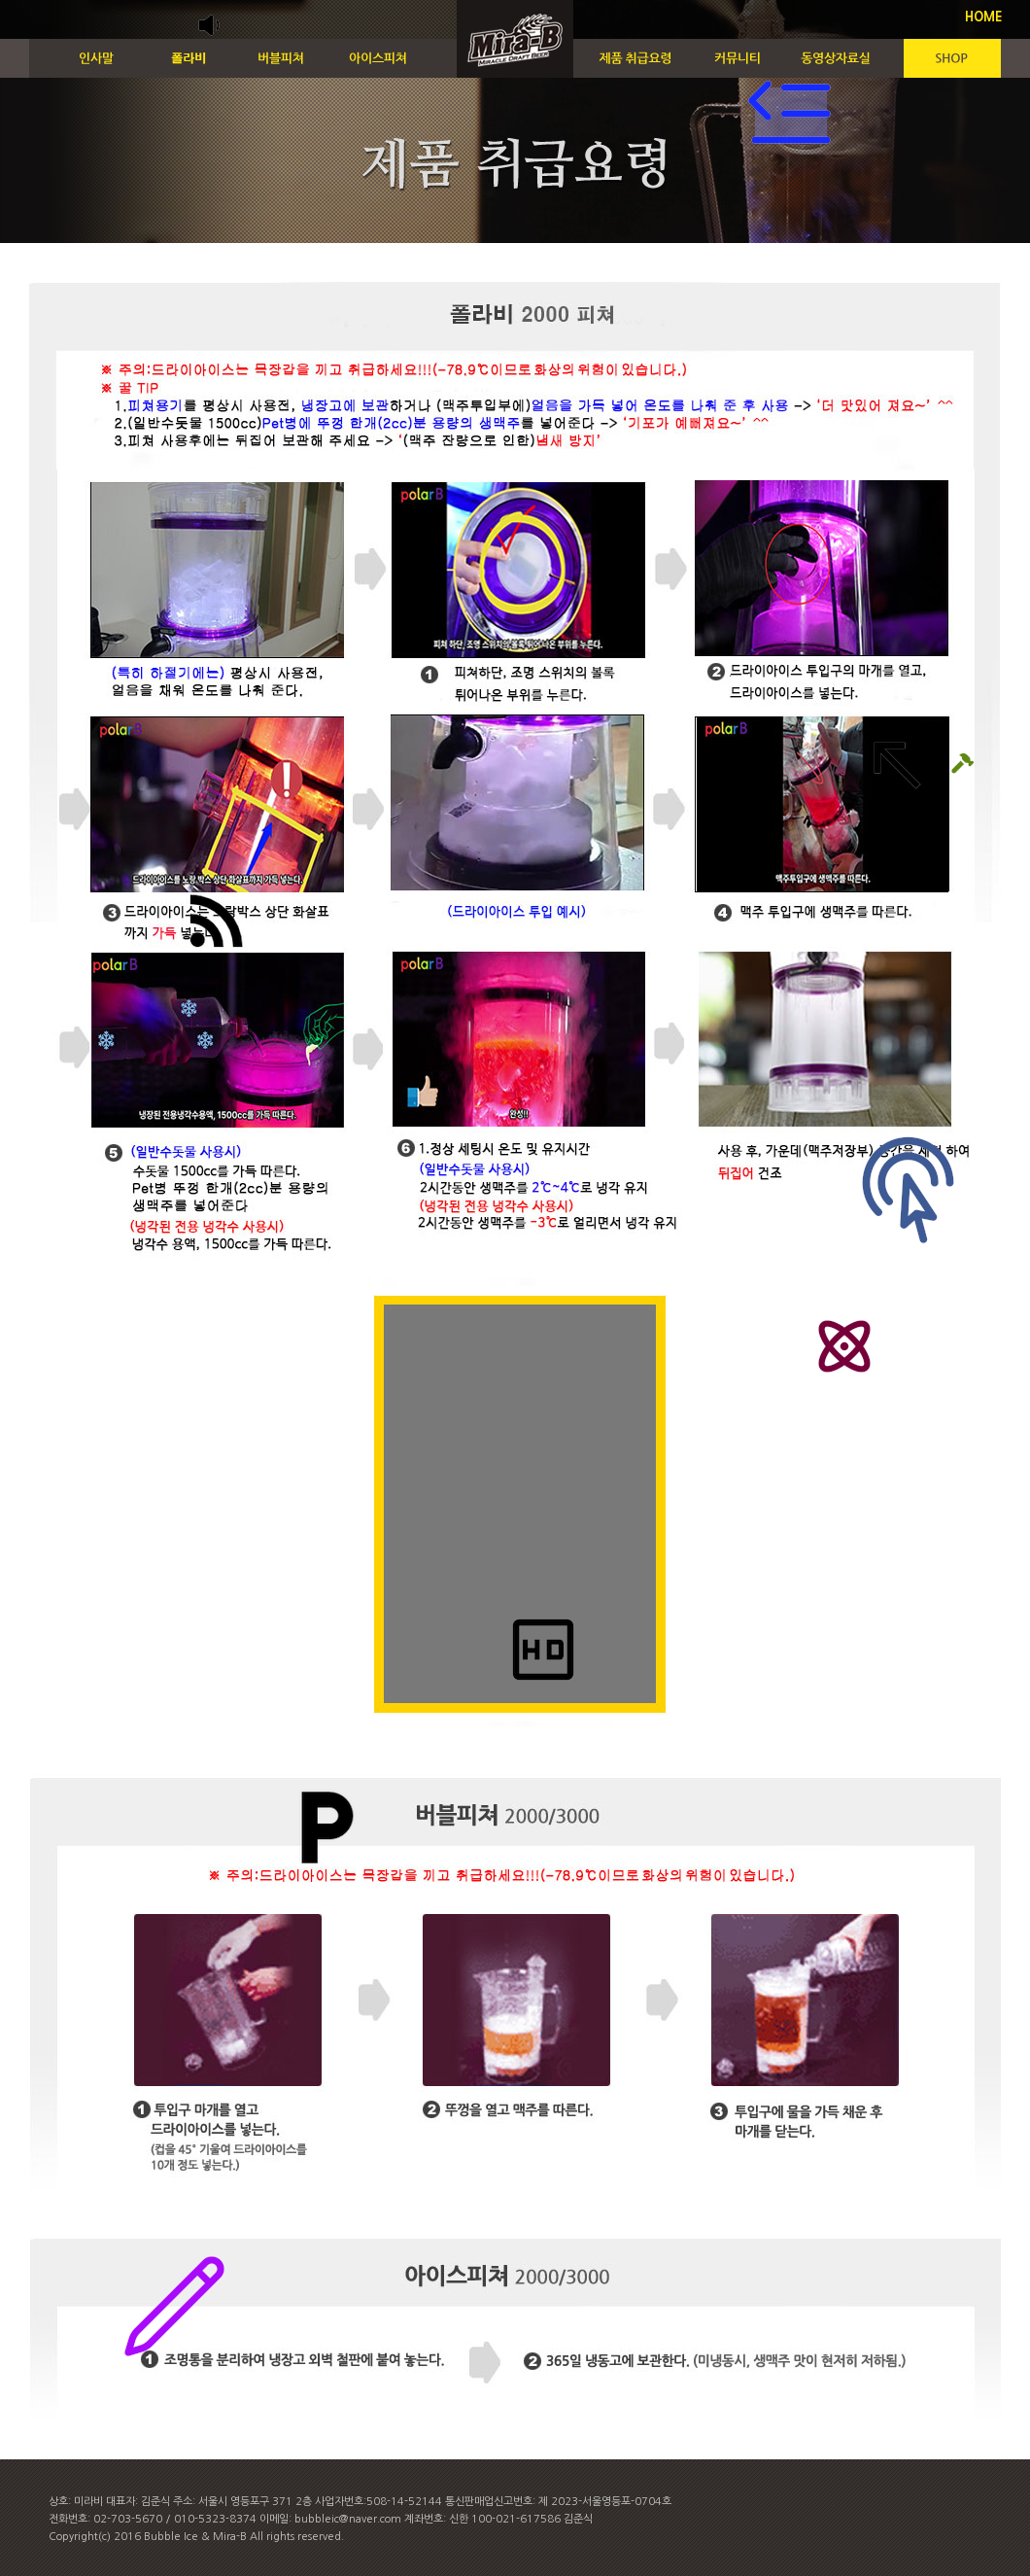 Image resolution: width=1030 pixels, height=2576 pixels. What do you see at coordinates (896, 764) in the screenshot?
I see `navigate to the northwest direction` at bounding box center [896, 764].